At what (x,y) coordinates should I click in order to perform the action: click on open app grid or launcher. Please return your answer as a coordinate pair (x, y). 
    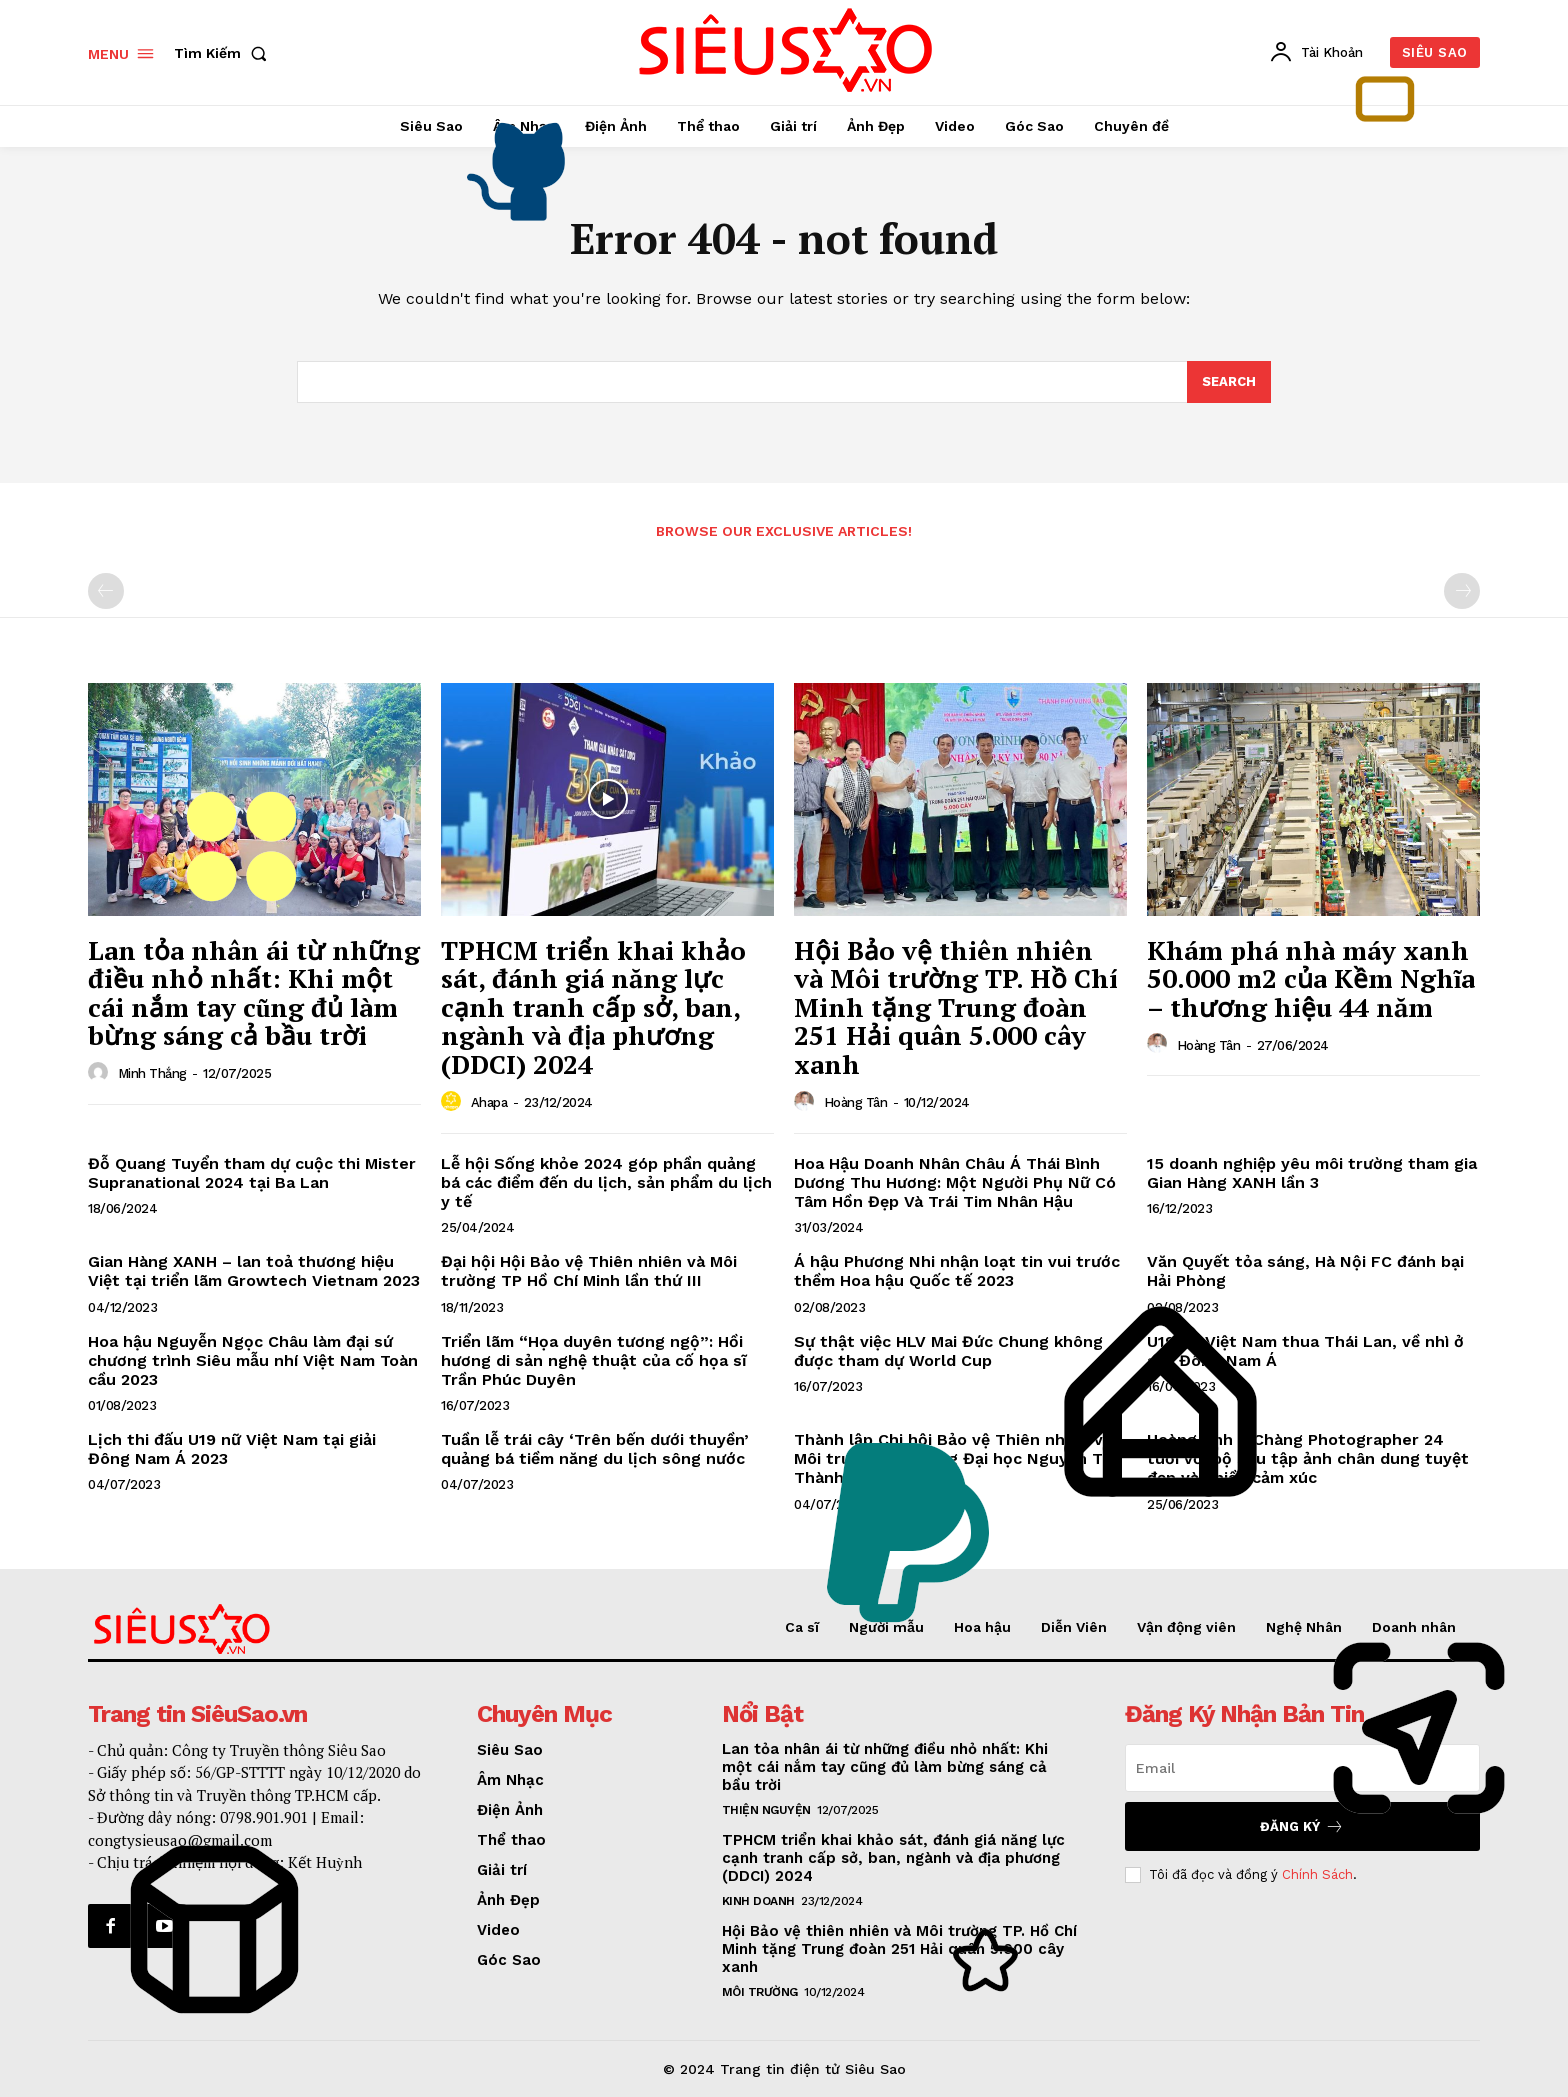
    Looking at the image, I should click on (241, 846).